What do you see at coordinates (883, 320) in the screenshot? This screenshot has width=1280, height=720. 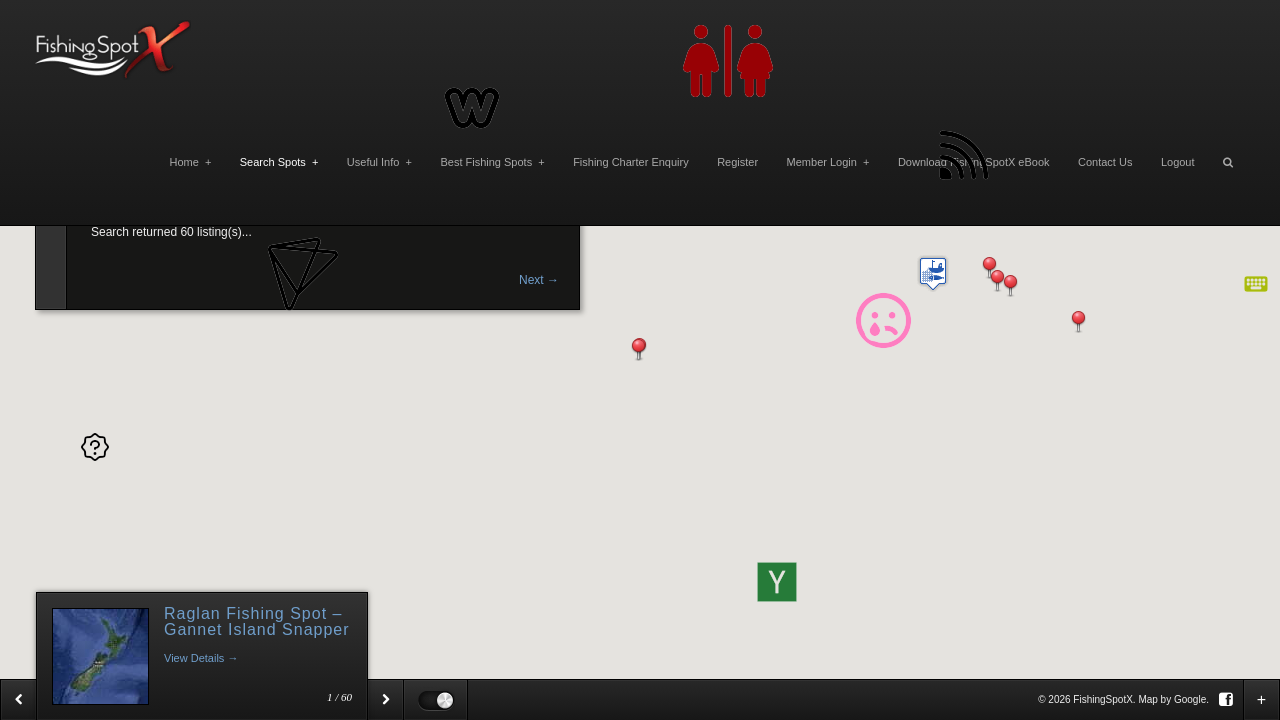 I see `indicates an error or something went wrong` at bounding box center [883, 320].